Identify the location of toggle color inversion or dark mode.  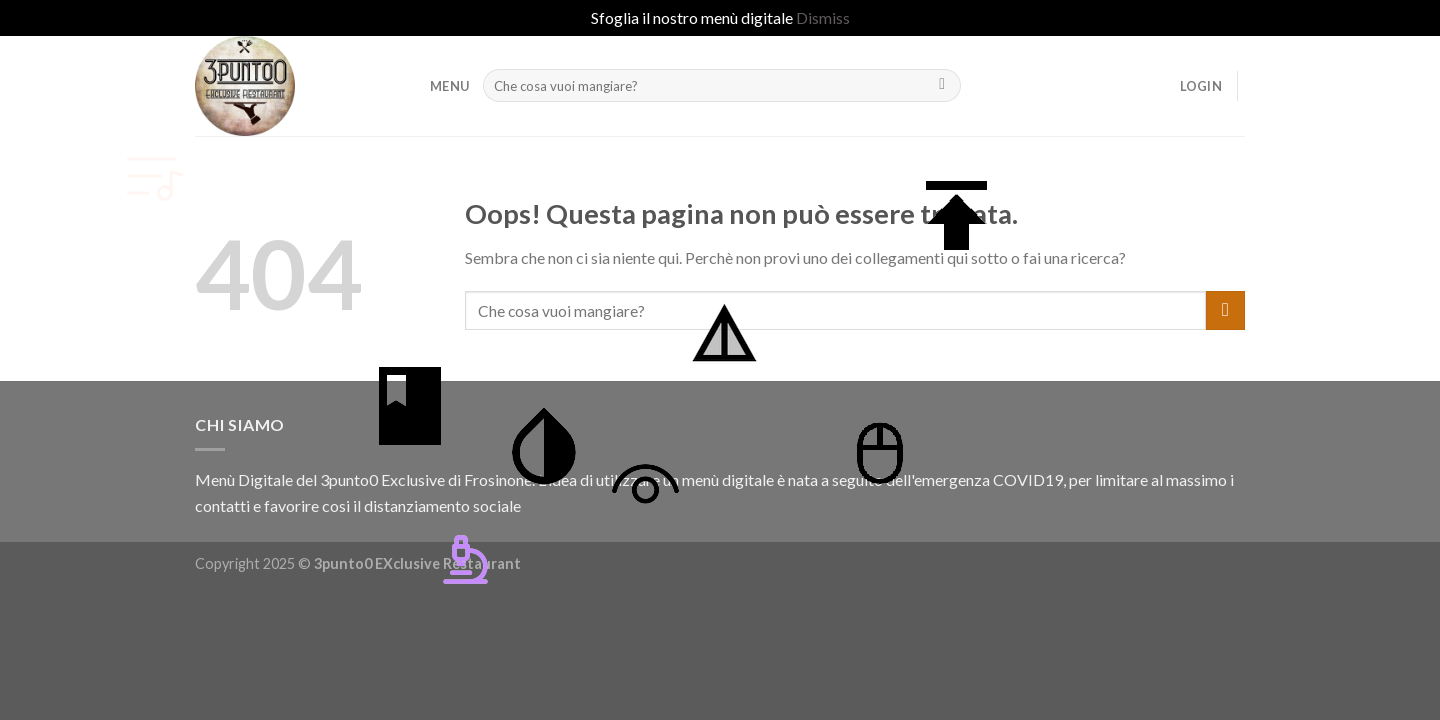
(544, 446).